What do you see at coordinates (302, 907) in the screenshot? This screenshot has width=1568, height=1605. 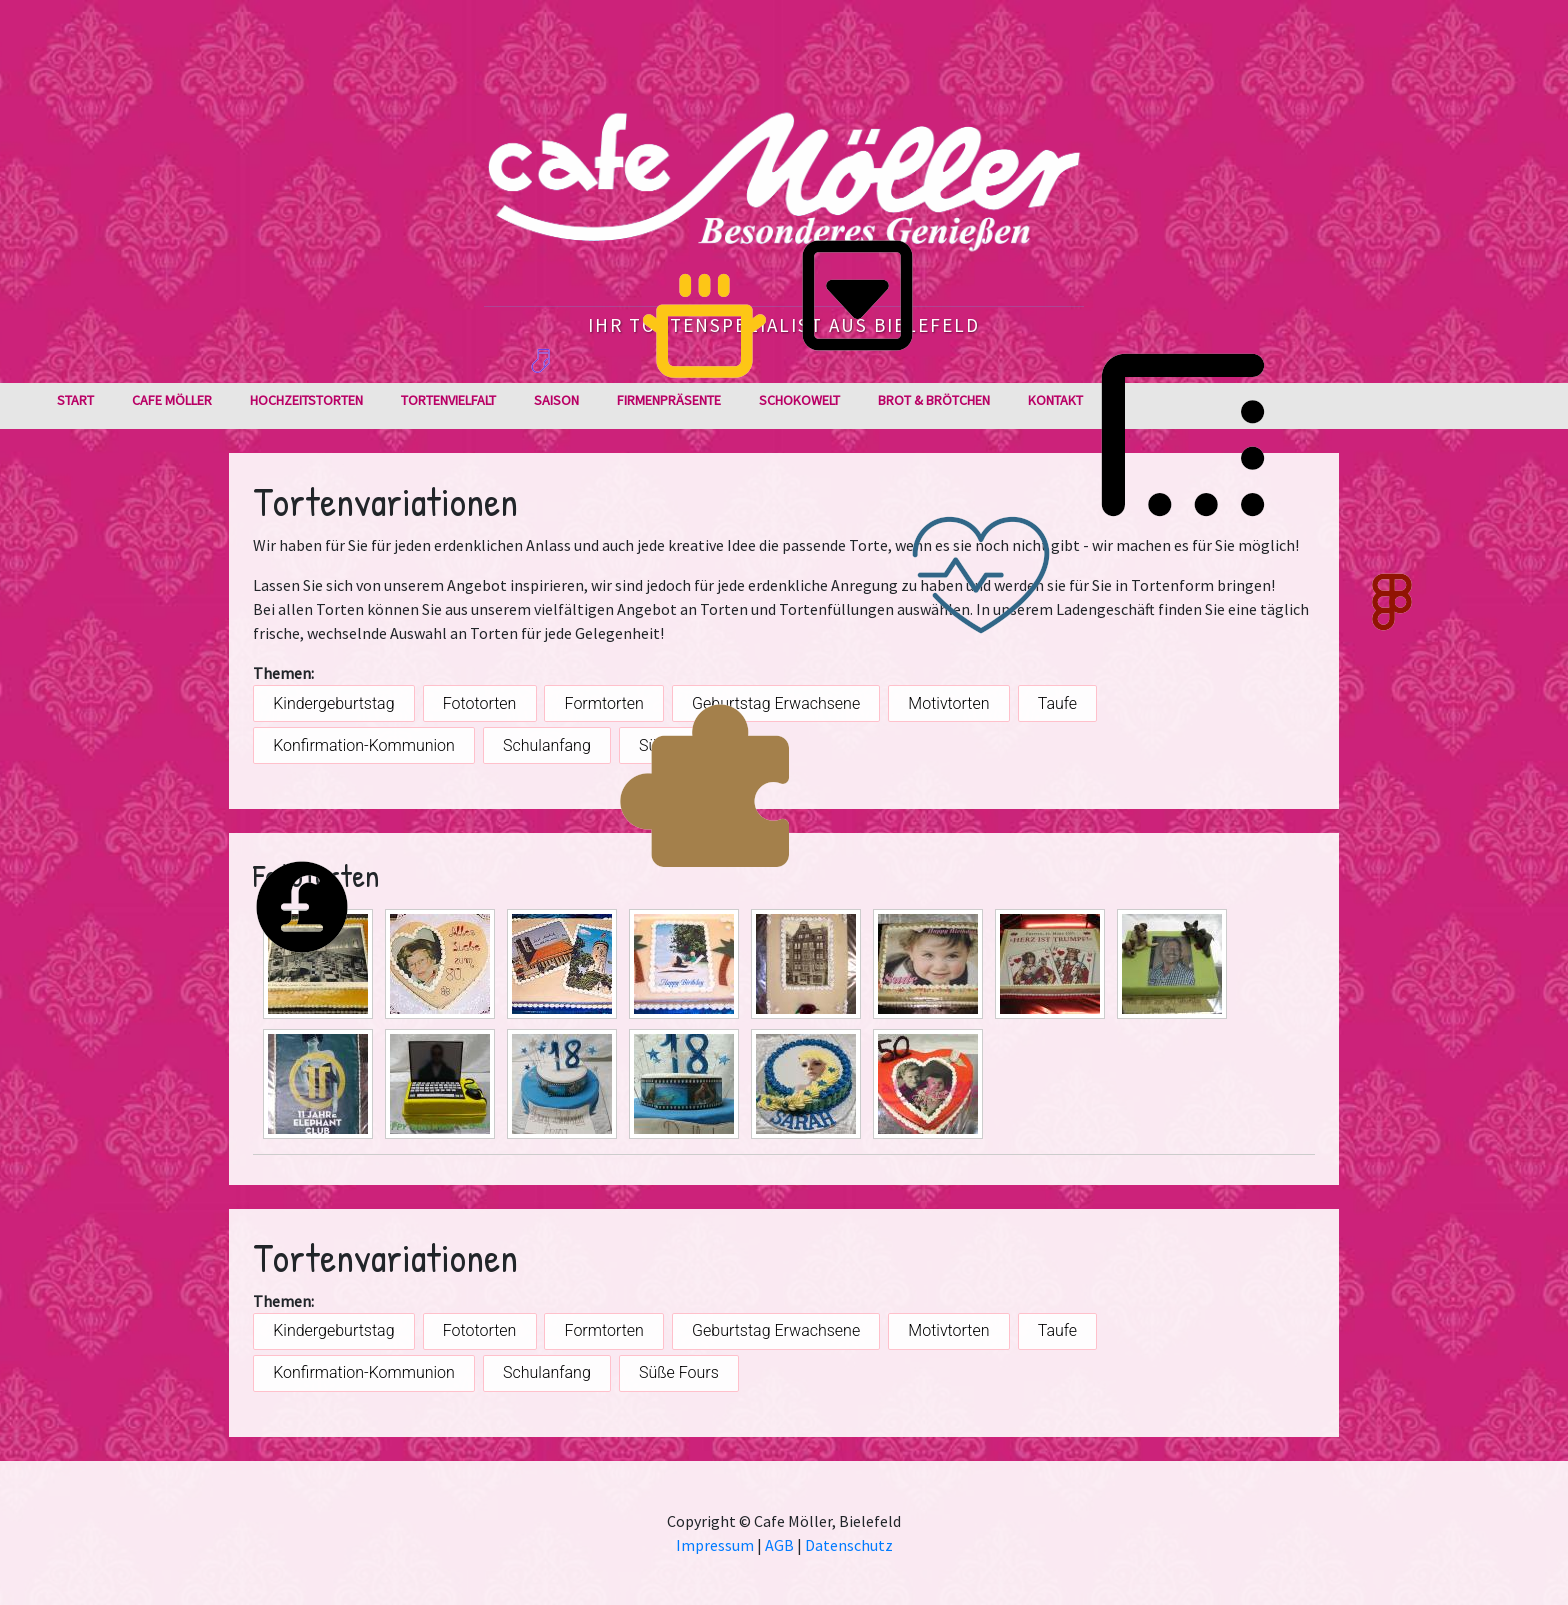 I see `view prices in British pounds` at bounding box center [302, 907].